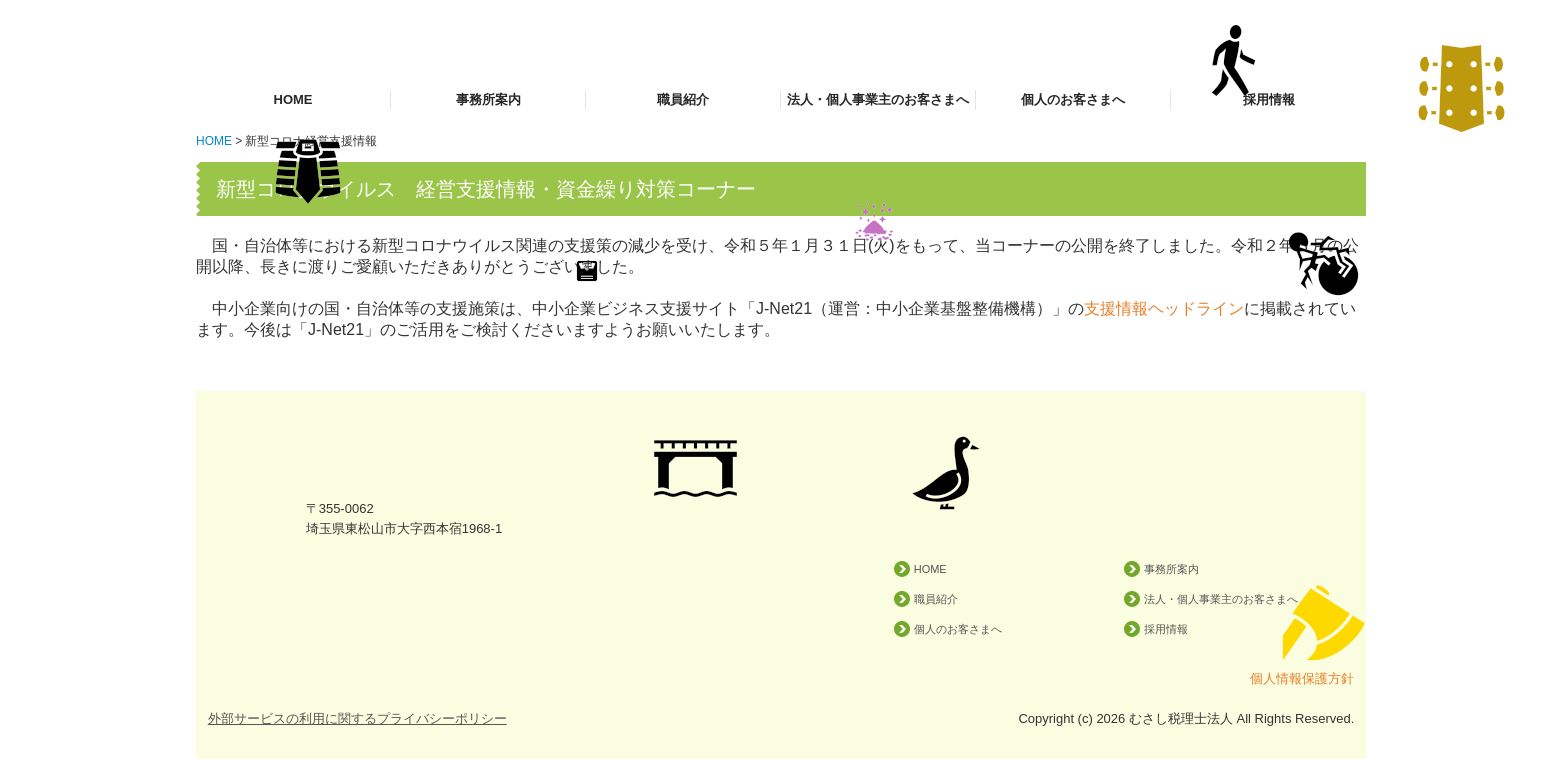 The image size is (1562, 759). Describe the element at coordinates (1324, 625) in the screenshot. I see `equip axe tool or weapon` at that location.